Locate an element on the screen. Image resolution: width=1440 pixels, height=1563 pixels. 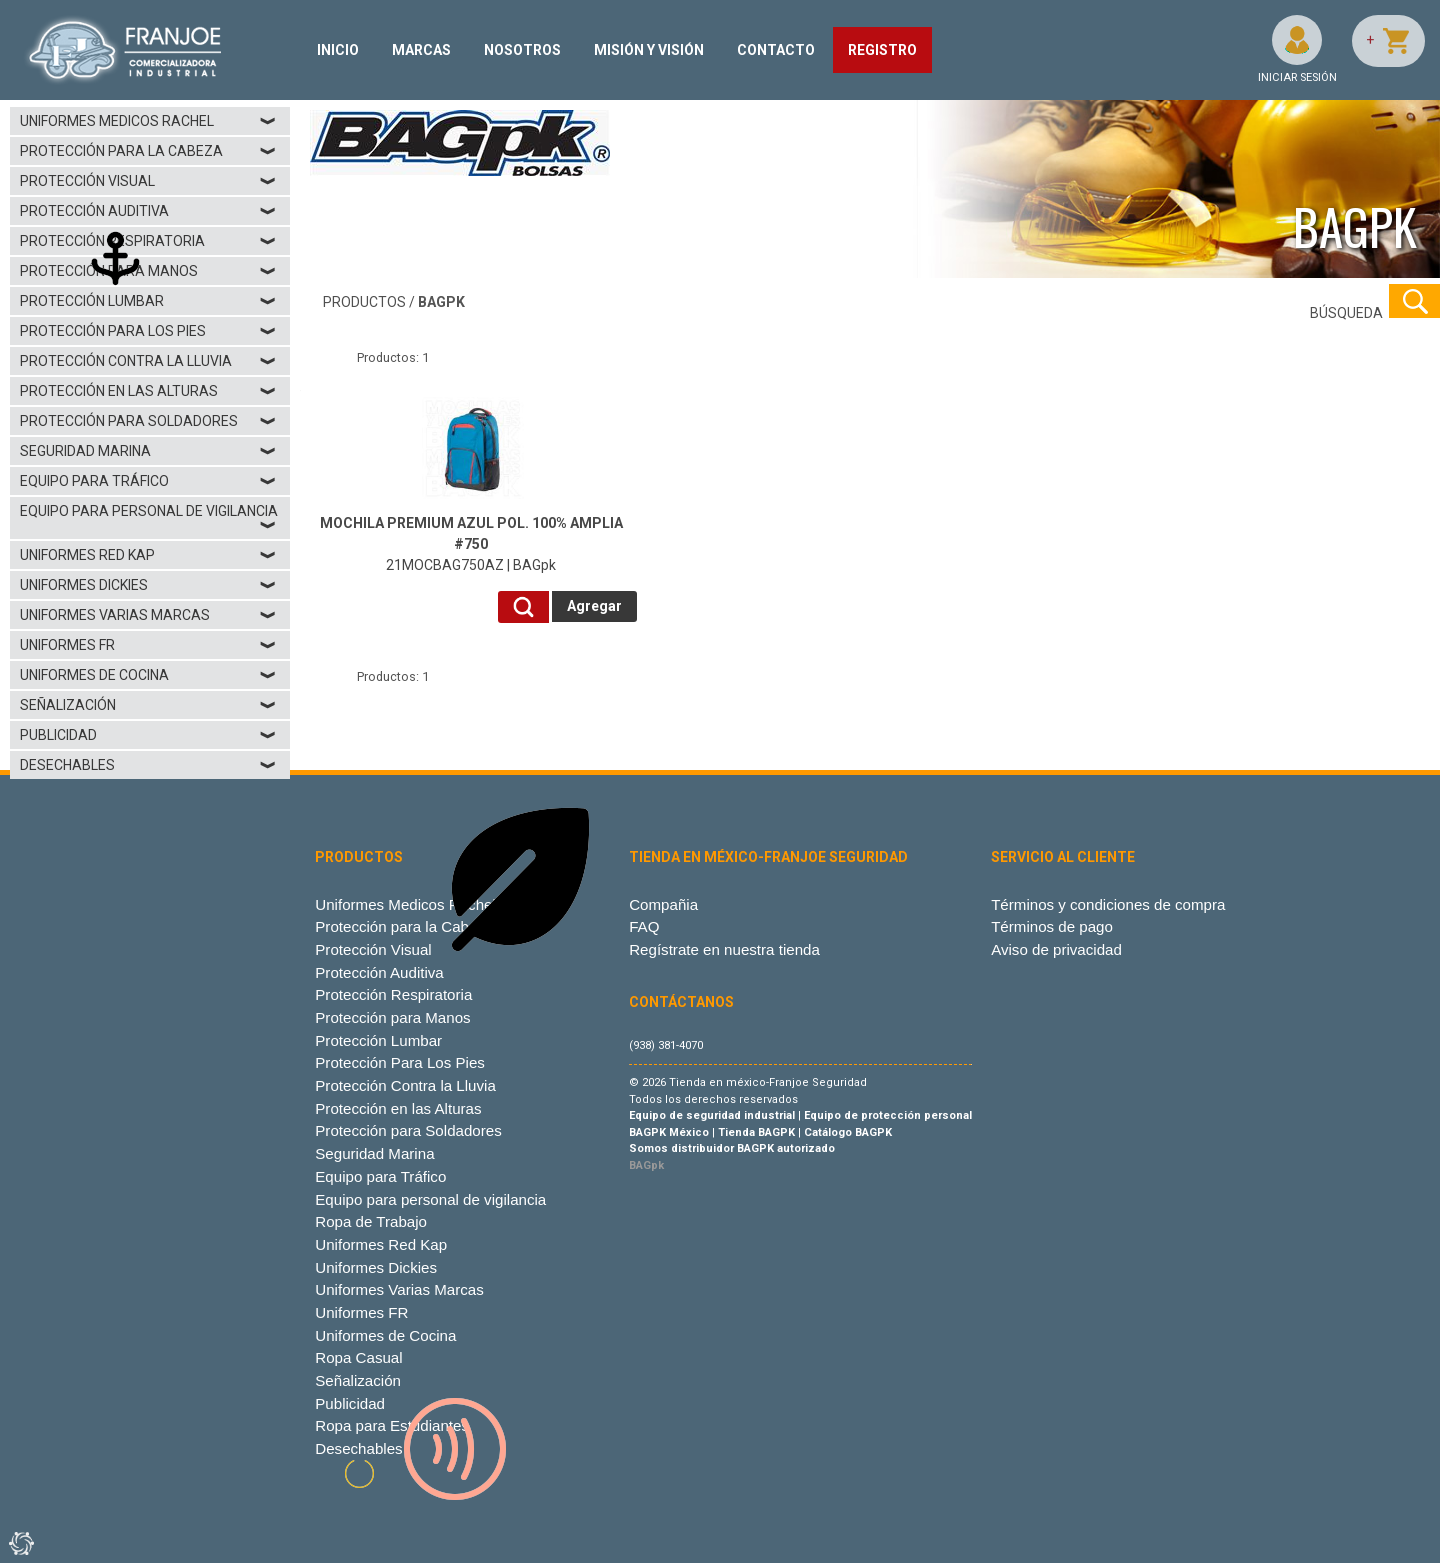
tap to pay with contactless payment is located at coordinates (455, 1449).